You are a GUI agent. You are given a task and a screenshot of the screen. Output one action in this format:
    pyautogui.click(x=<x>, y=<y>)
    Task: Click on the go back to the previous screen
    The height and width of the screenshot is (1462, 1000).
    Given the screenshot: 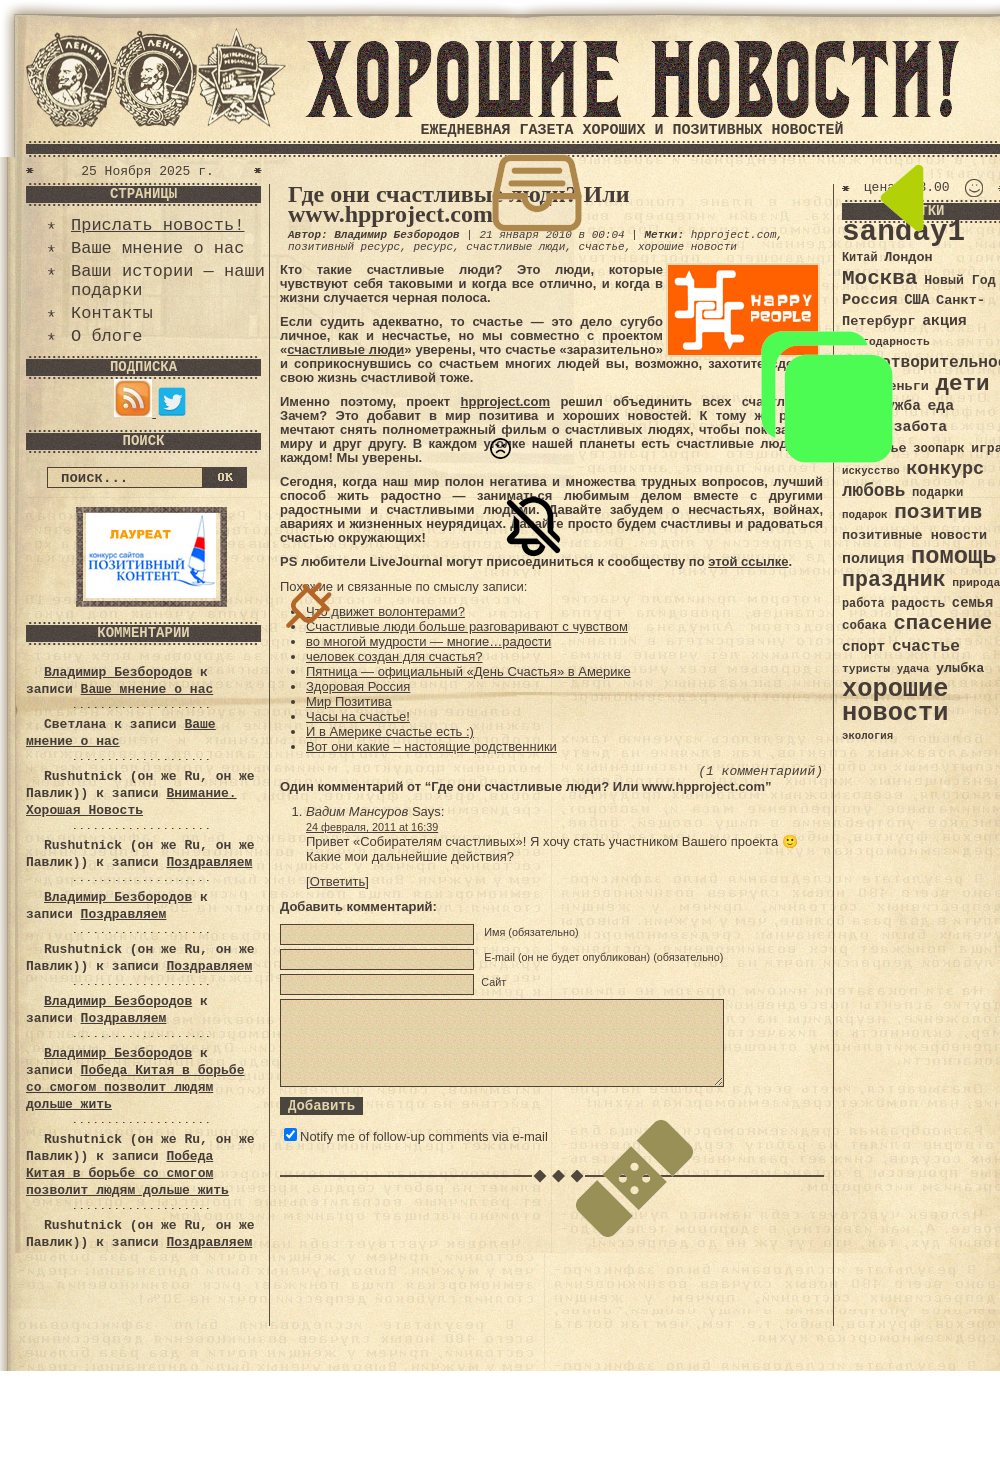 What is the action you would take?
    pyautogui.click(x=902, y=198)
    